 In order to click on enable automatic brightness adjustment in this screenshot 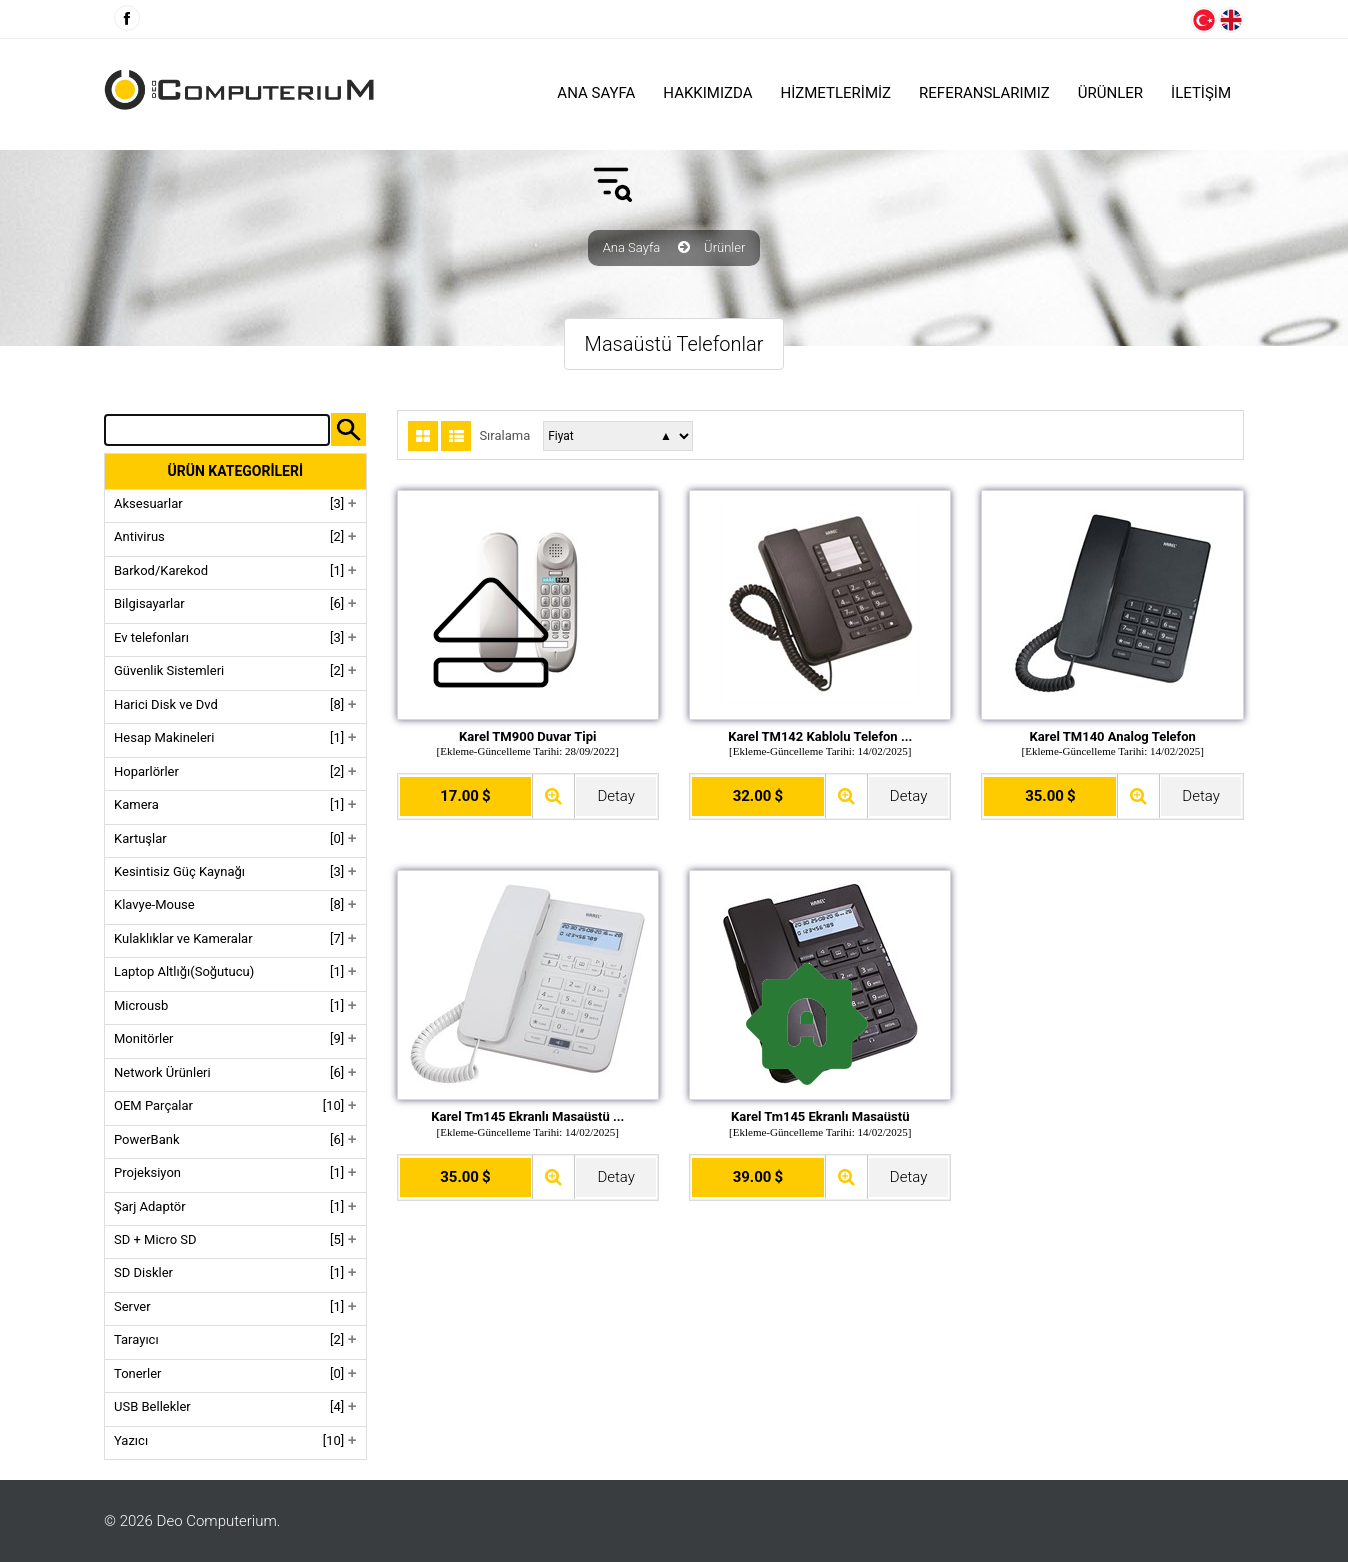, I will do `click(807, 1024)`.